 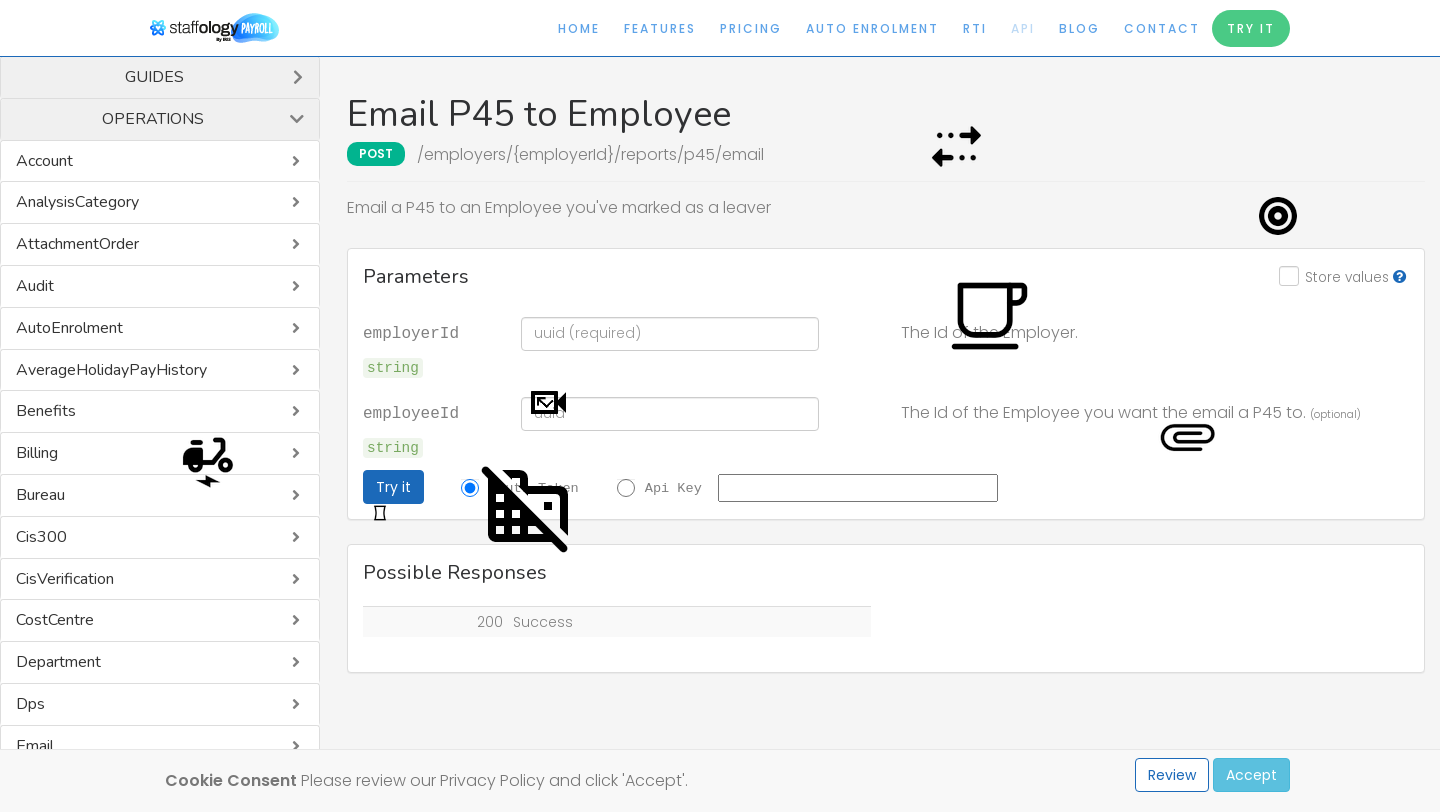 I want to click on switch to vertical panorama mode, so click(x=380, y=513).